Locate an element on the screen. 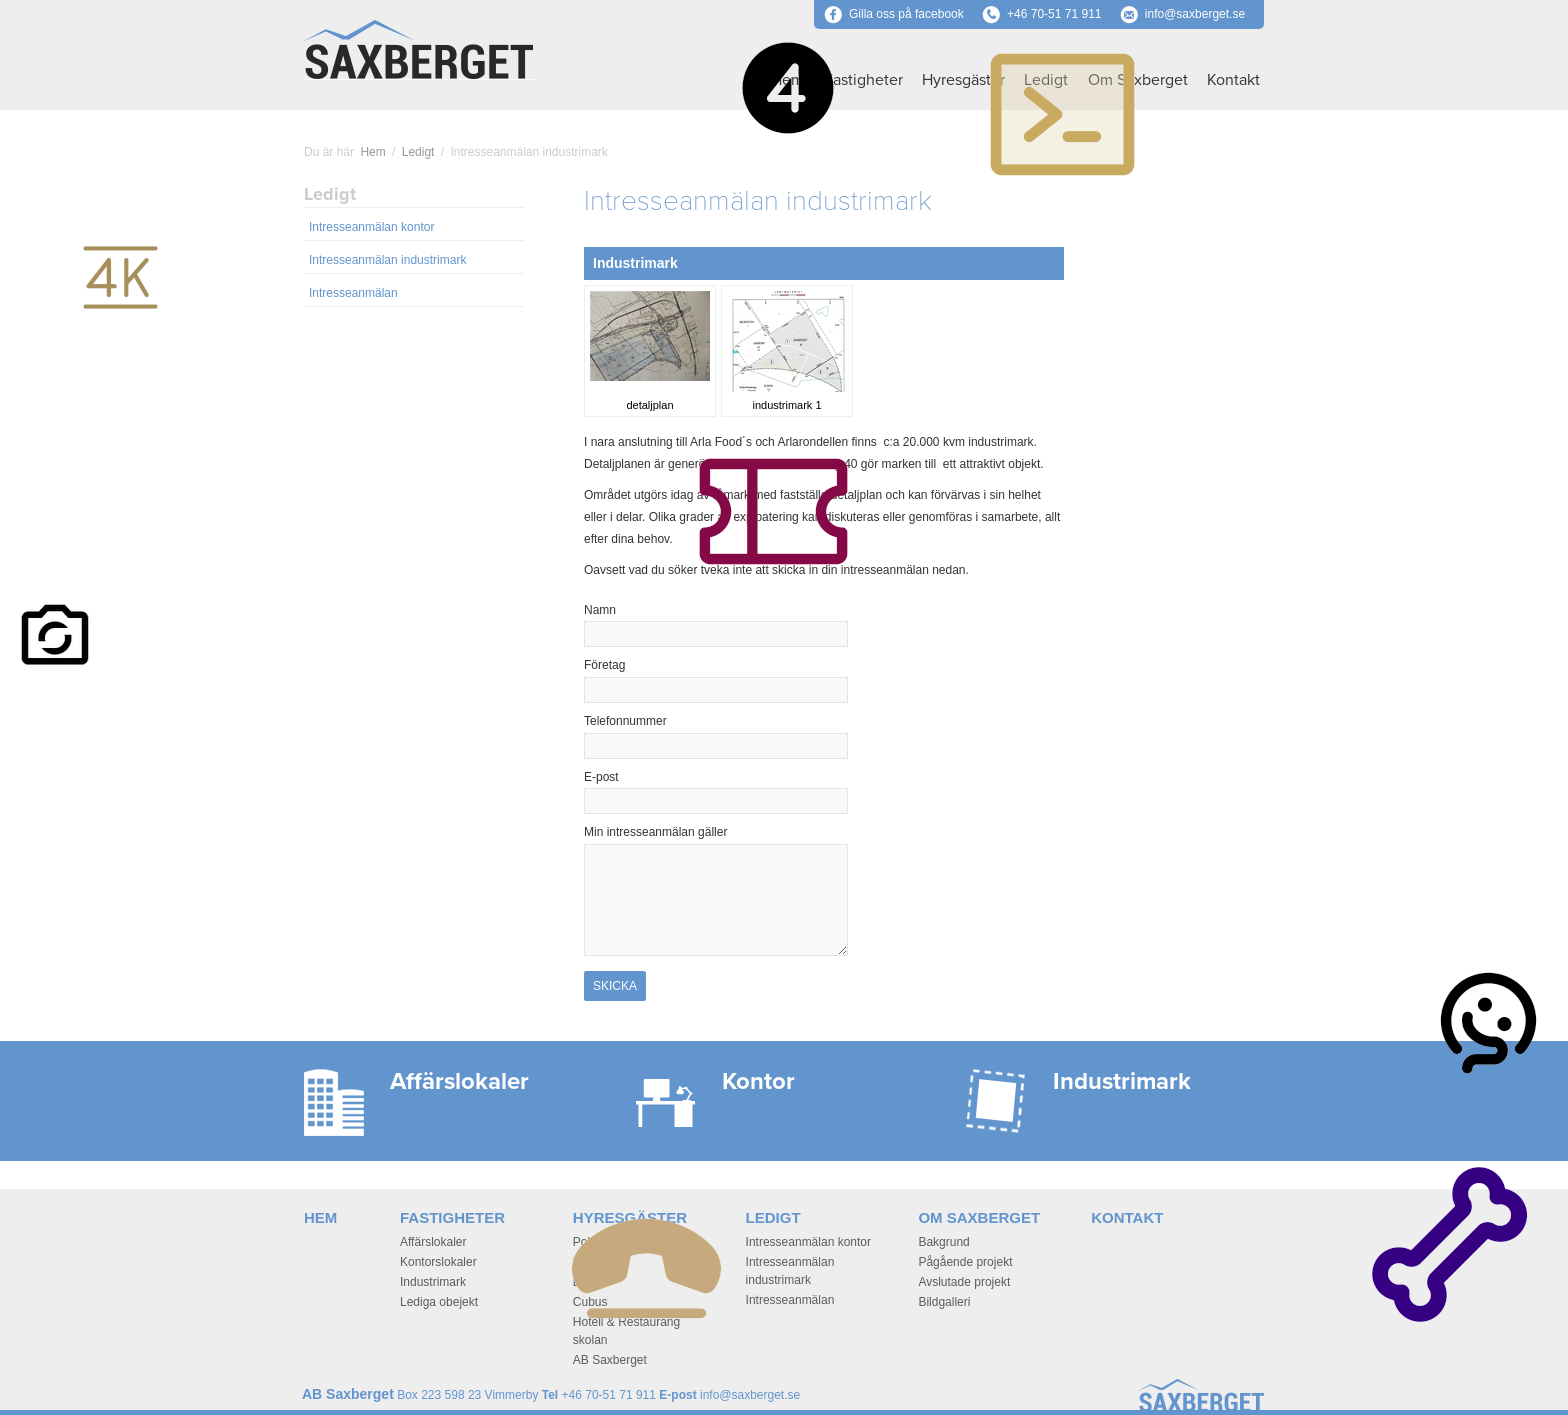  view your tickets or passes is located at coordinates (773, 511).